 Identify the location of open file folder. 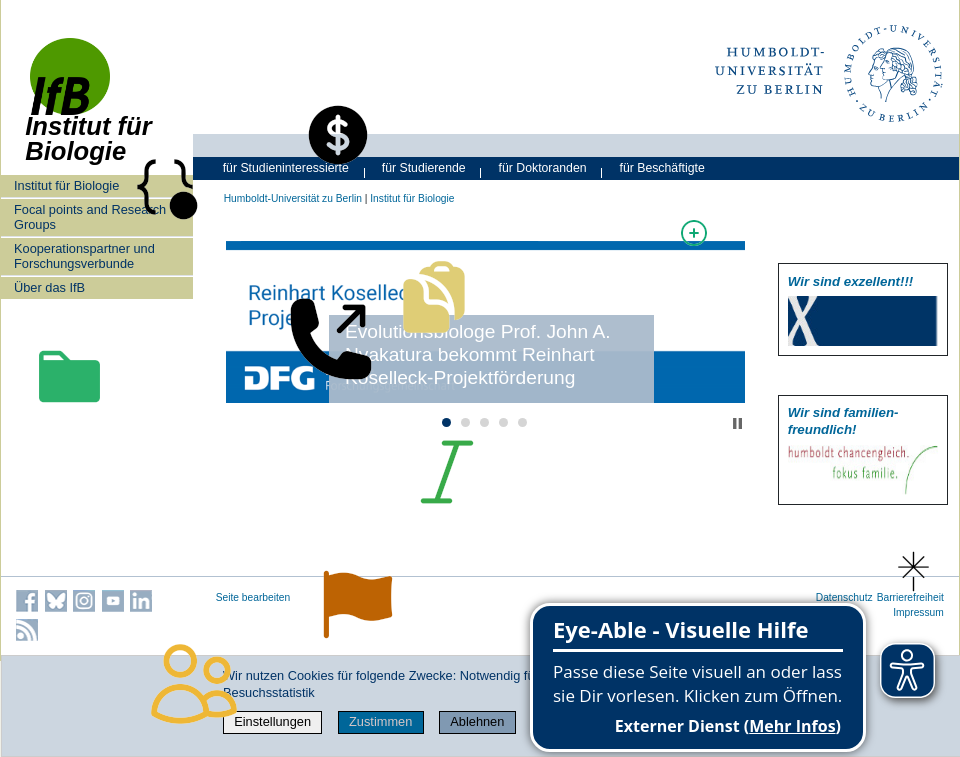
(69, 376).